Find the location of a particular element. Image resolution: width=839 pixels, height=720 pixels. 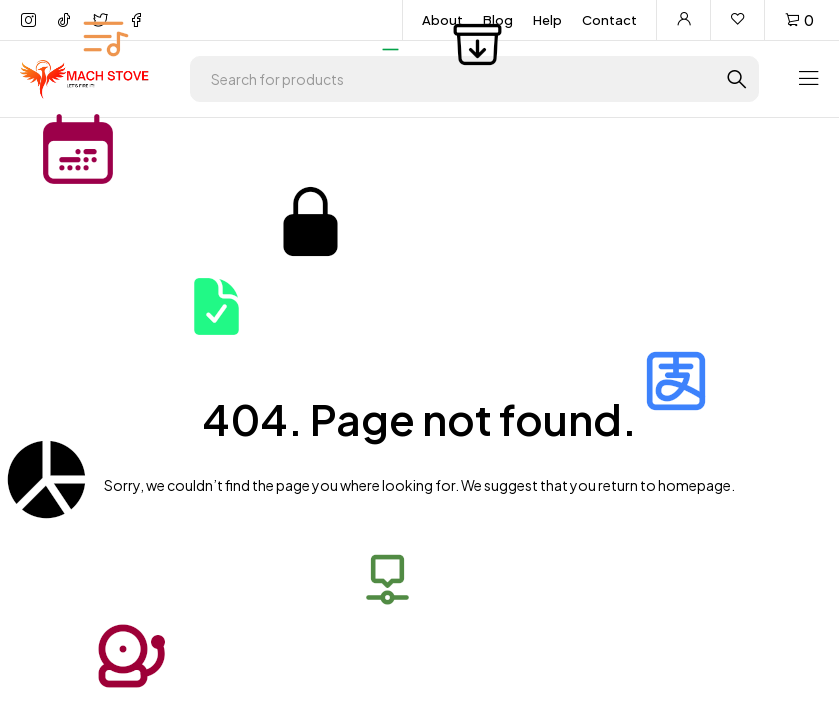

school bell or class alarm notification is located at coordinates (130, 656).